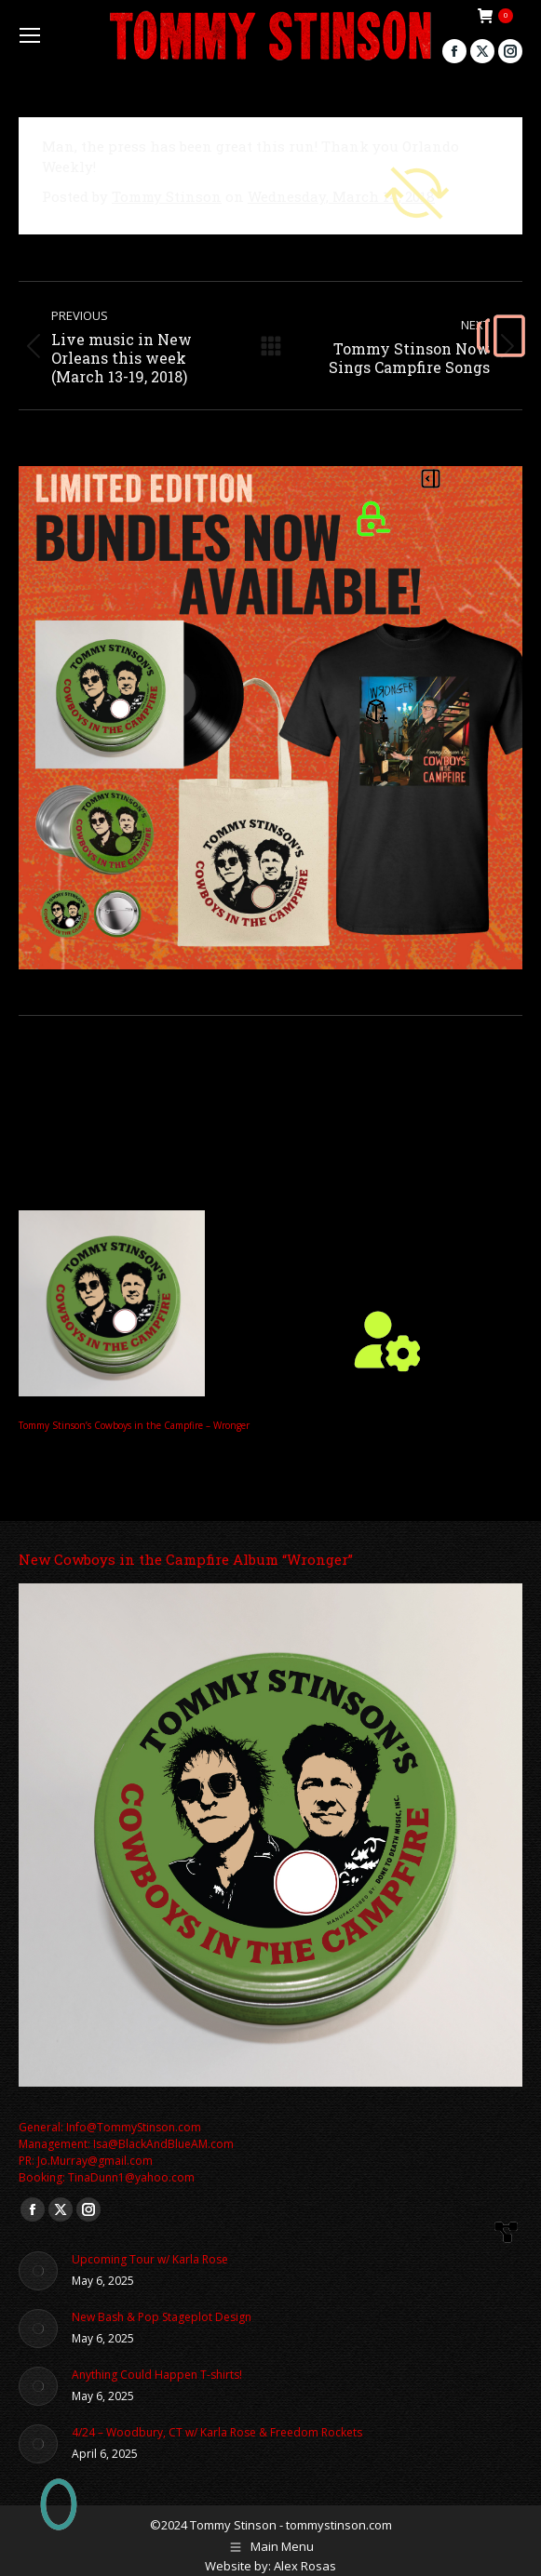  Describe the element at coordinates (59, 2504) in the screenshot. I see `draw or insert an oval shape` at that location.